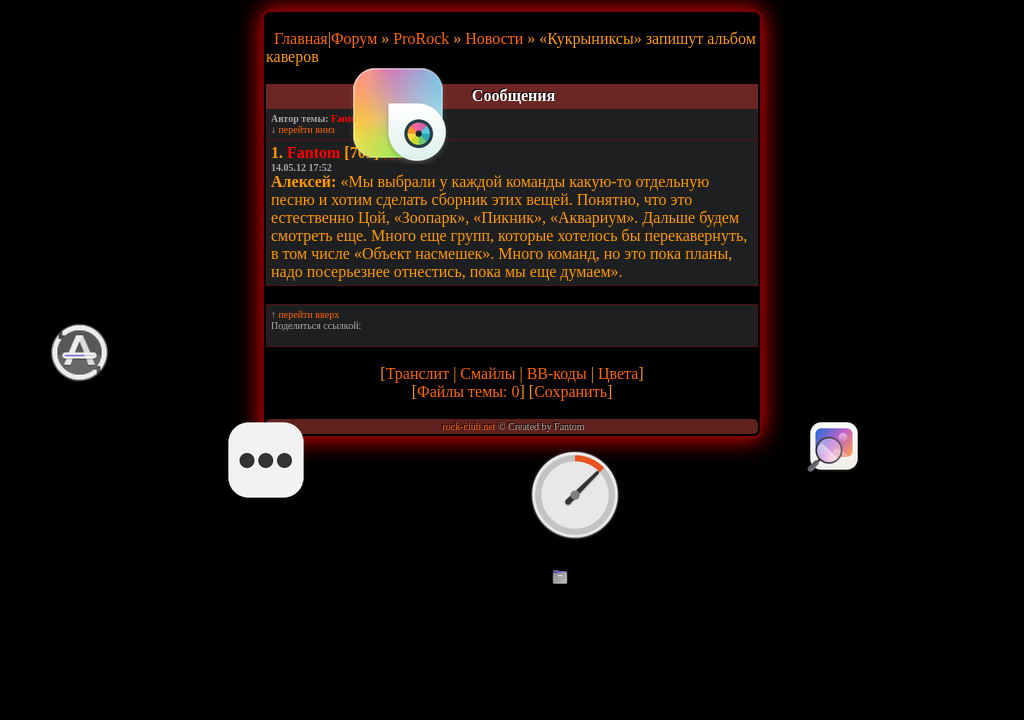 Image resolution: width=1024 pixels, height=720 pixels. I want to click on open the file manager application, so click(560, 577).